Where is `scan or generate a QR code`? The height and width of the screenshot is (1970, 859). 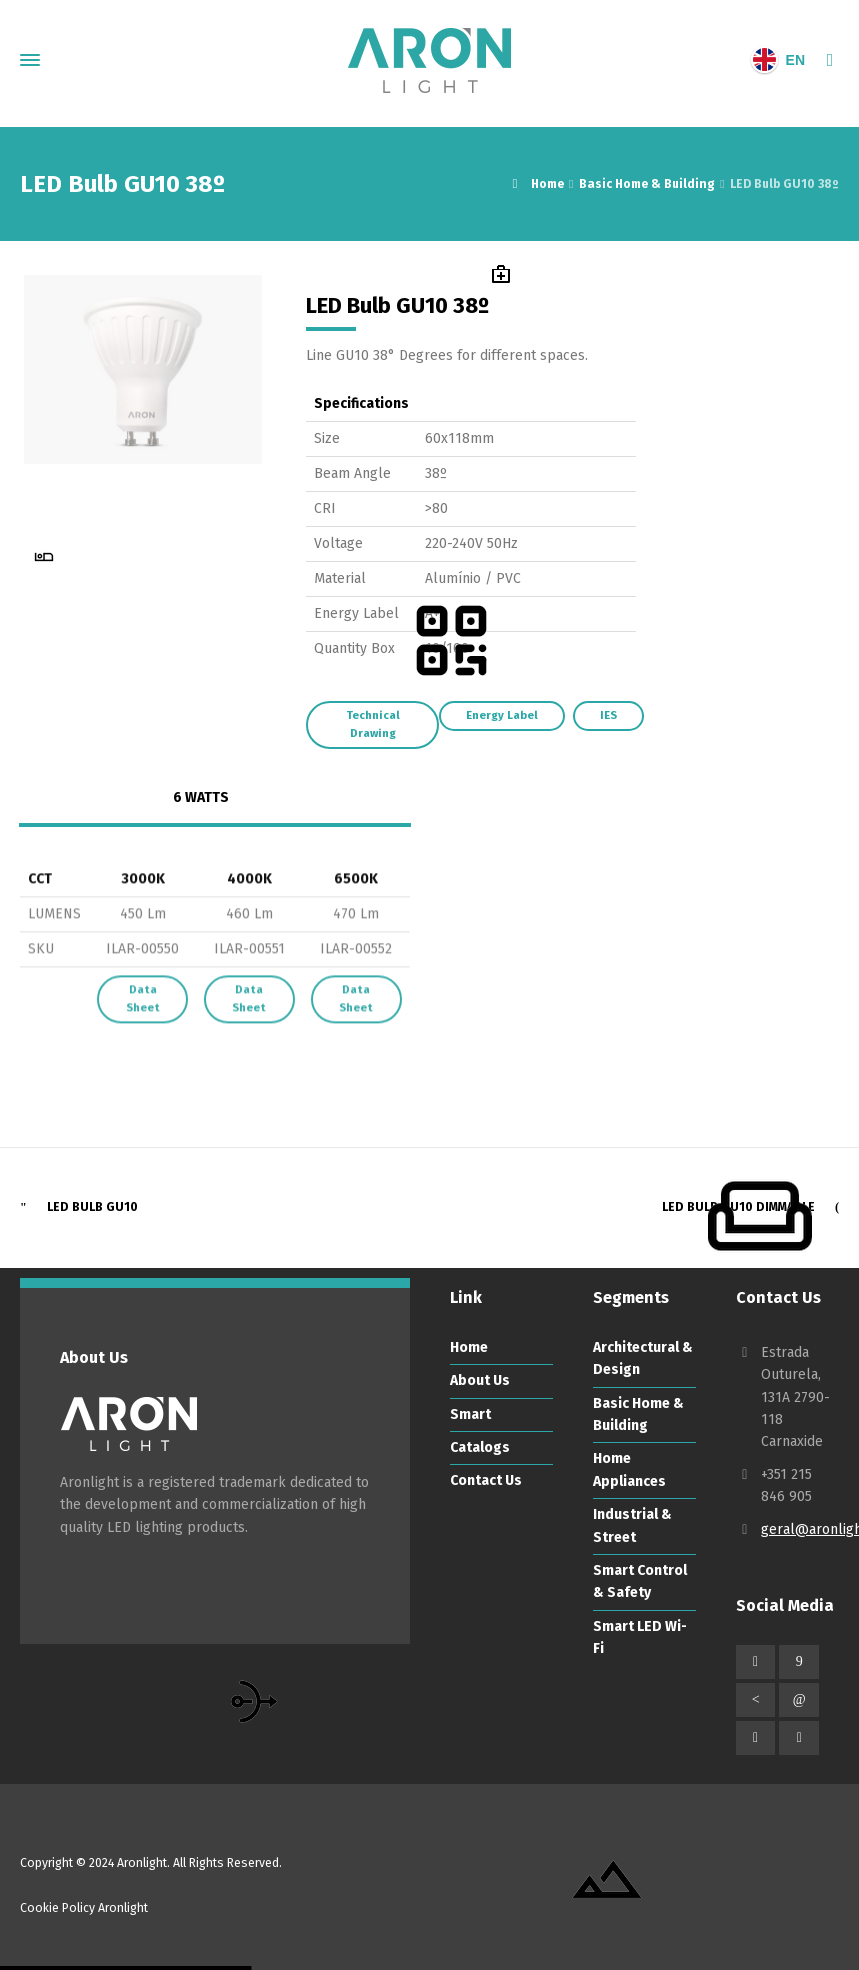 scan or generate a QR code is located at coordinates (451, 640).